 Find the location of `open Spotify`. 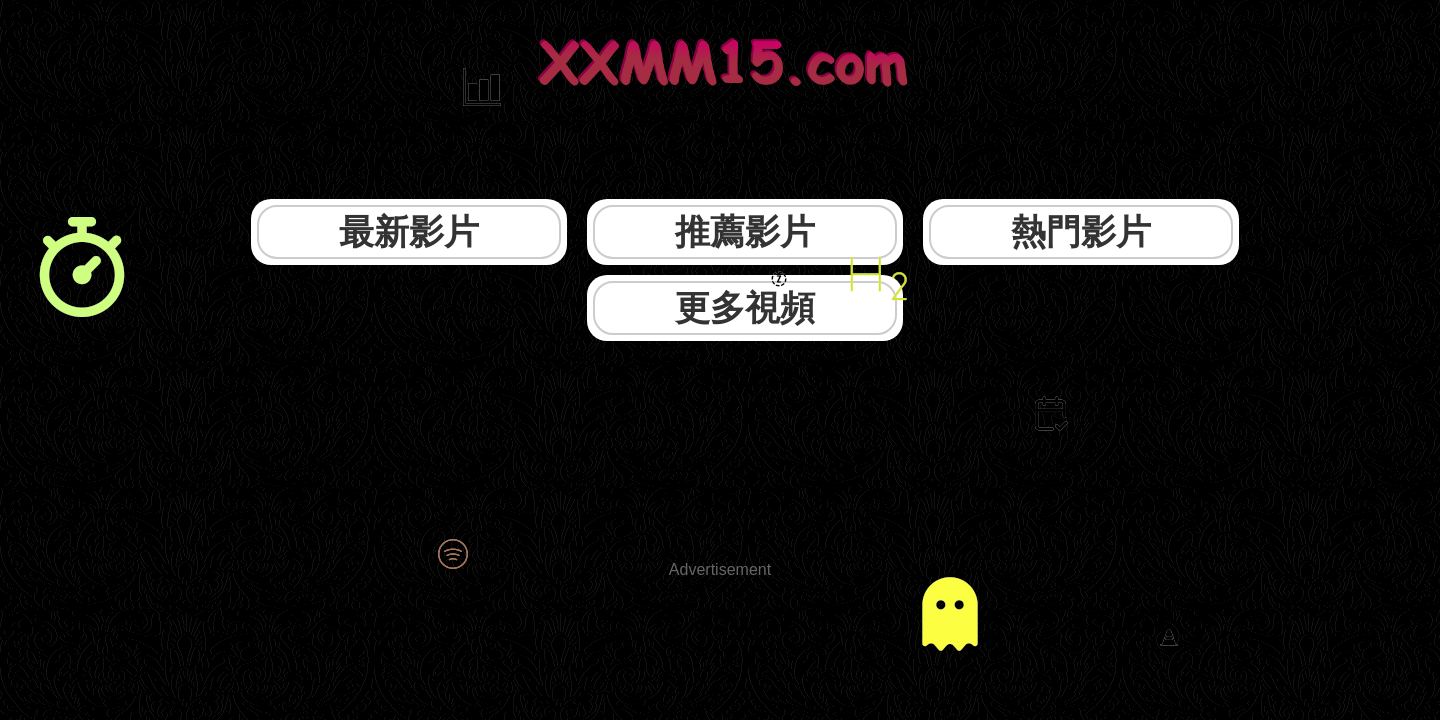

open Spotify is located at coordinates (453, 554).